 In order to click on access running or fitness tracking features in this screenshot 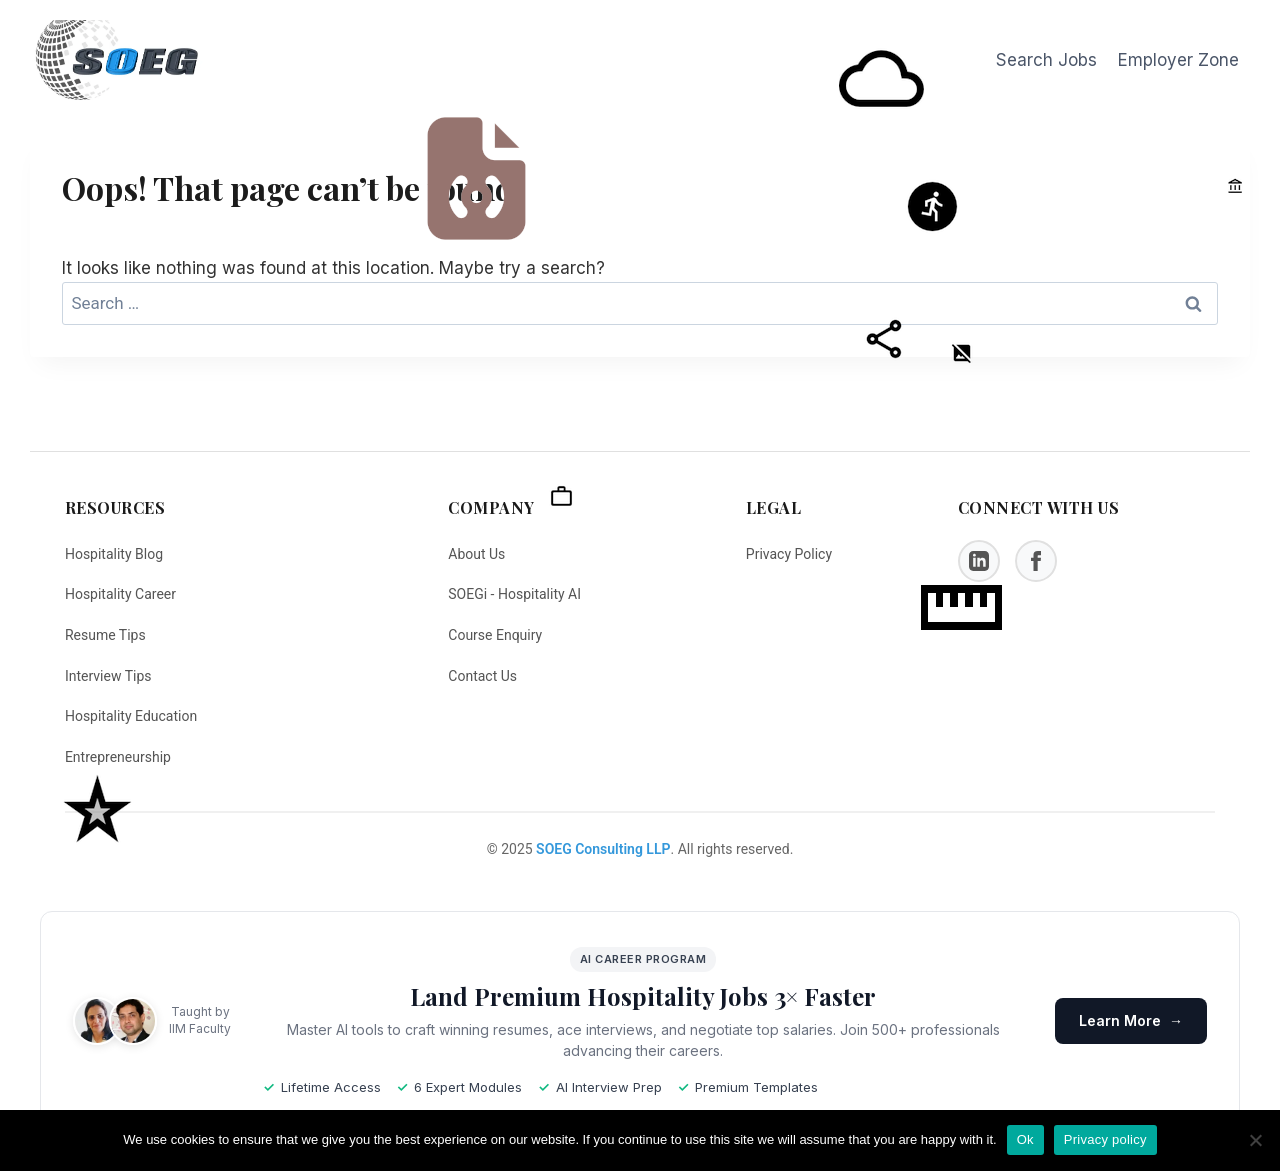, I will do `click(932, 206)`.